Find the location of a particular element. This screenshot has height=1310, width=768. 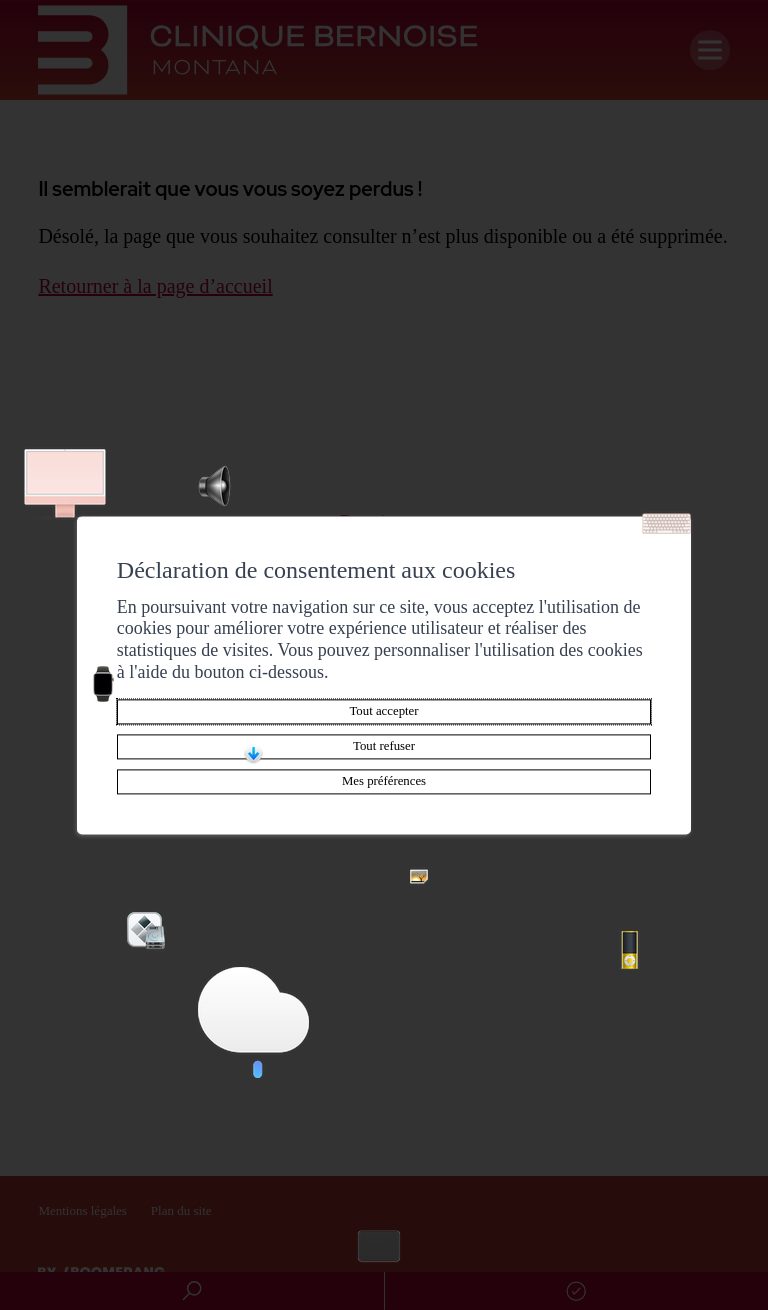

apple watch series 6 device icon is located at coordinates (103, 684).